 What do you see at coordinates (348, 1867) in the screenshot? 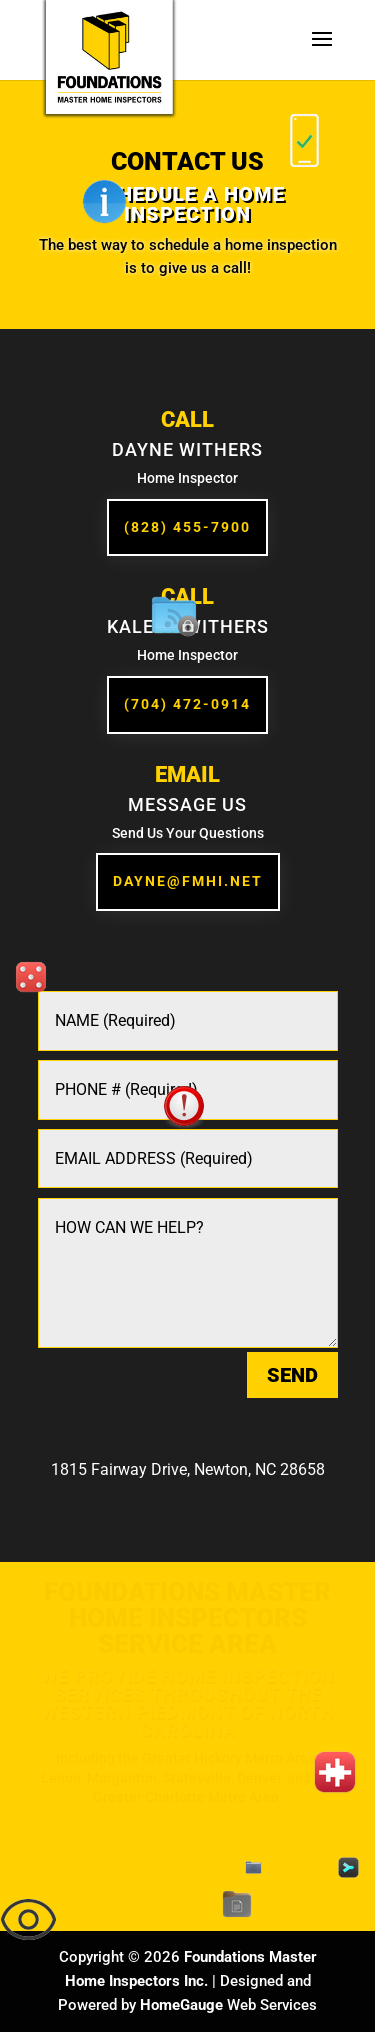
I see `open sublime merge git client` at bounding box center [348, 1867].